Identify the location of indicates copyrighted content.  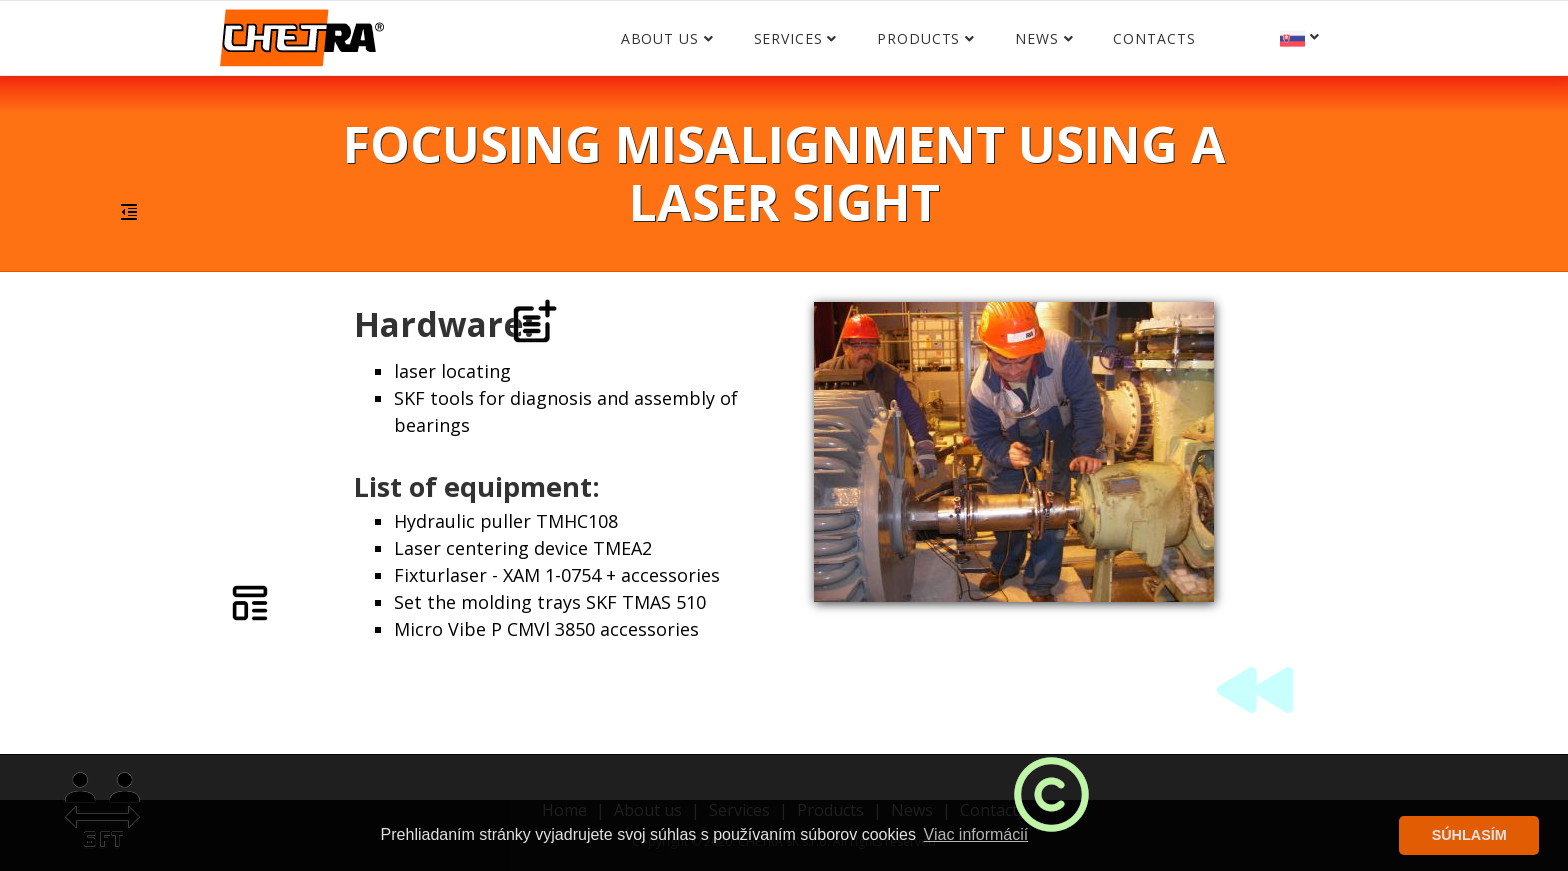
(1051, 794).